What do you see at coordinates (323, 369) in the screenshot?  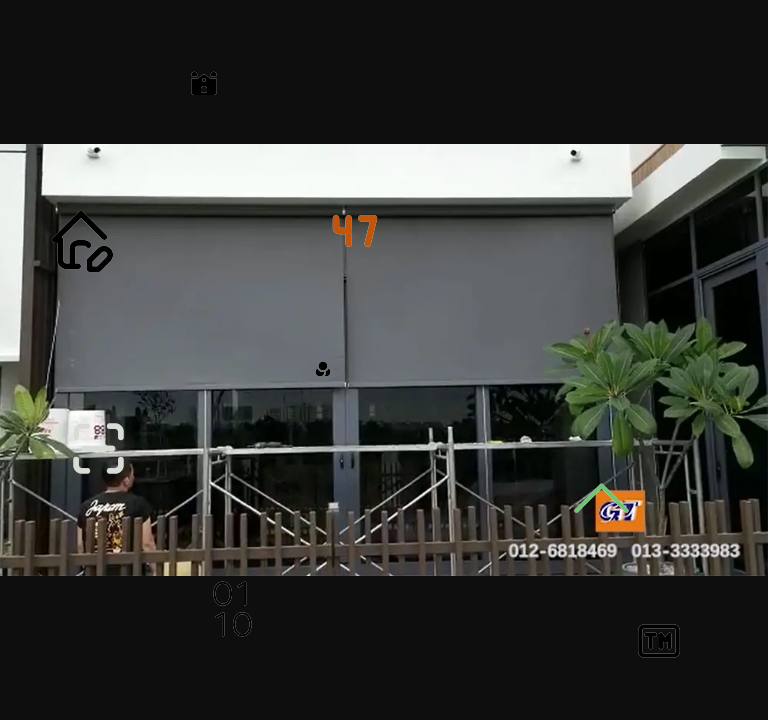 I see `apply filters to refine results` at bounding box center [323, 369].